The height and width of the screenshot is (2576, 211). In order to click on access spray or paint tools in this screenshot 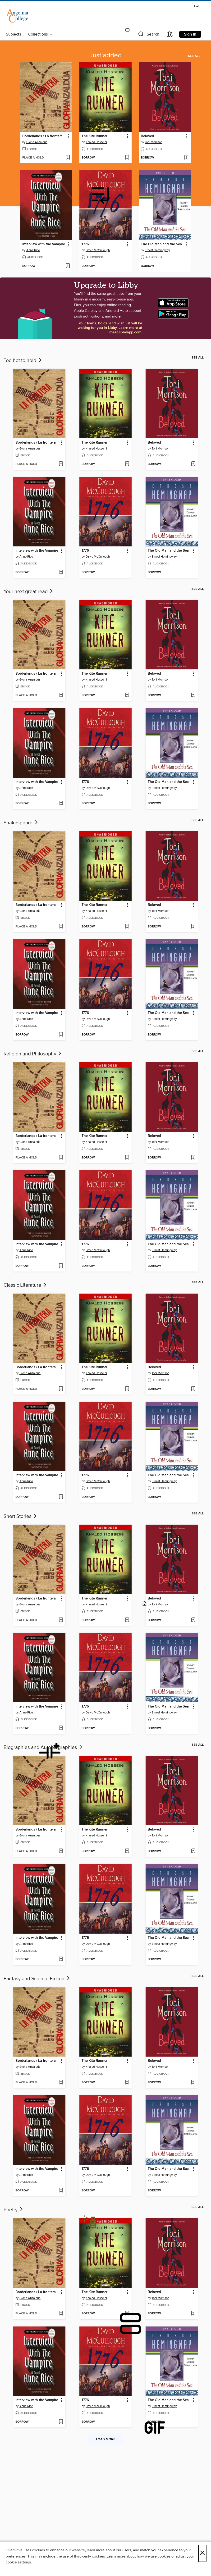, I will do `click(90, 2222)`.